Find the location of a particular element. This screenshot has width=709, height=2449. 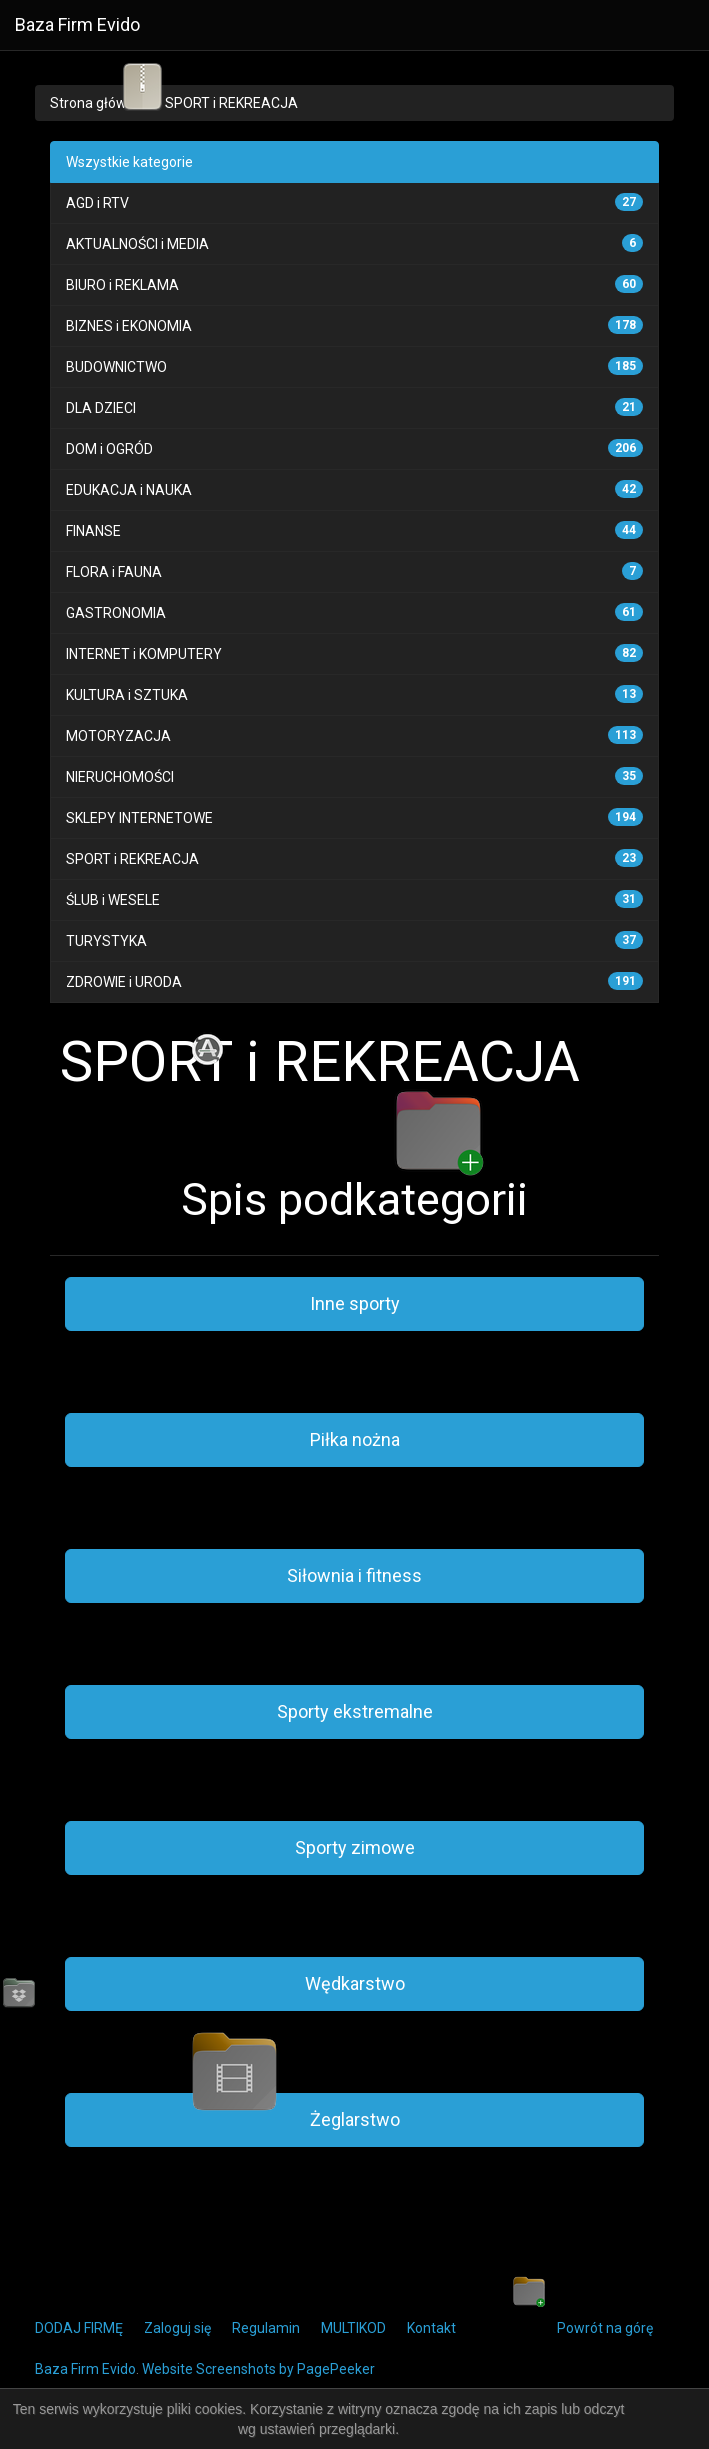

open your dropbox folder is located at coordinates (19, 1992).